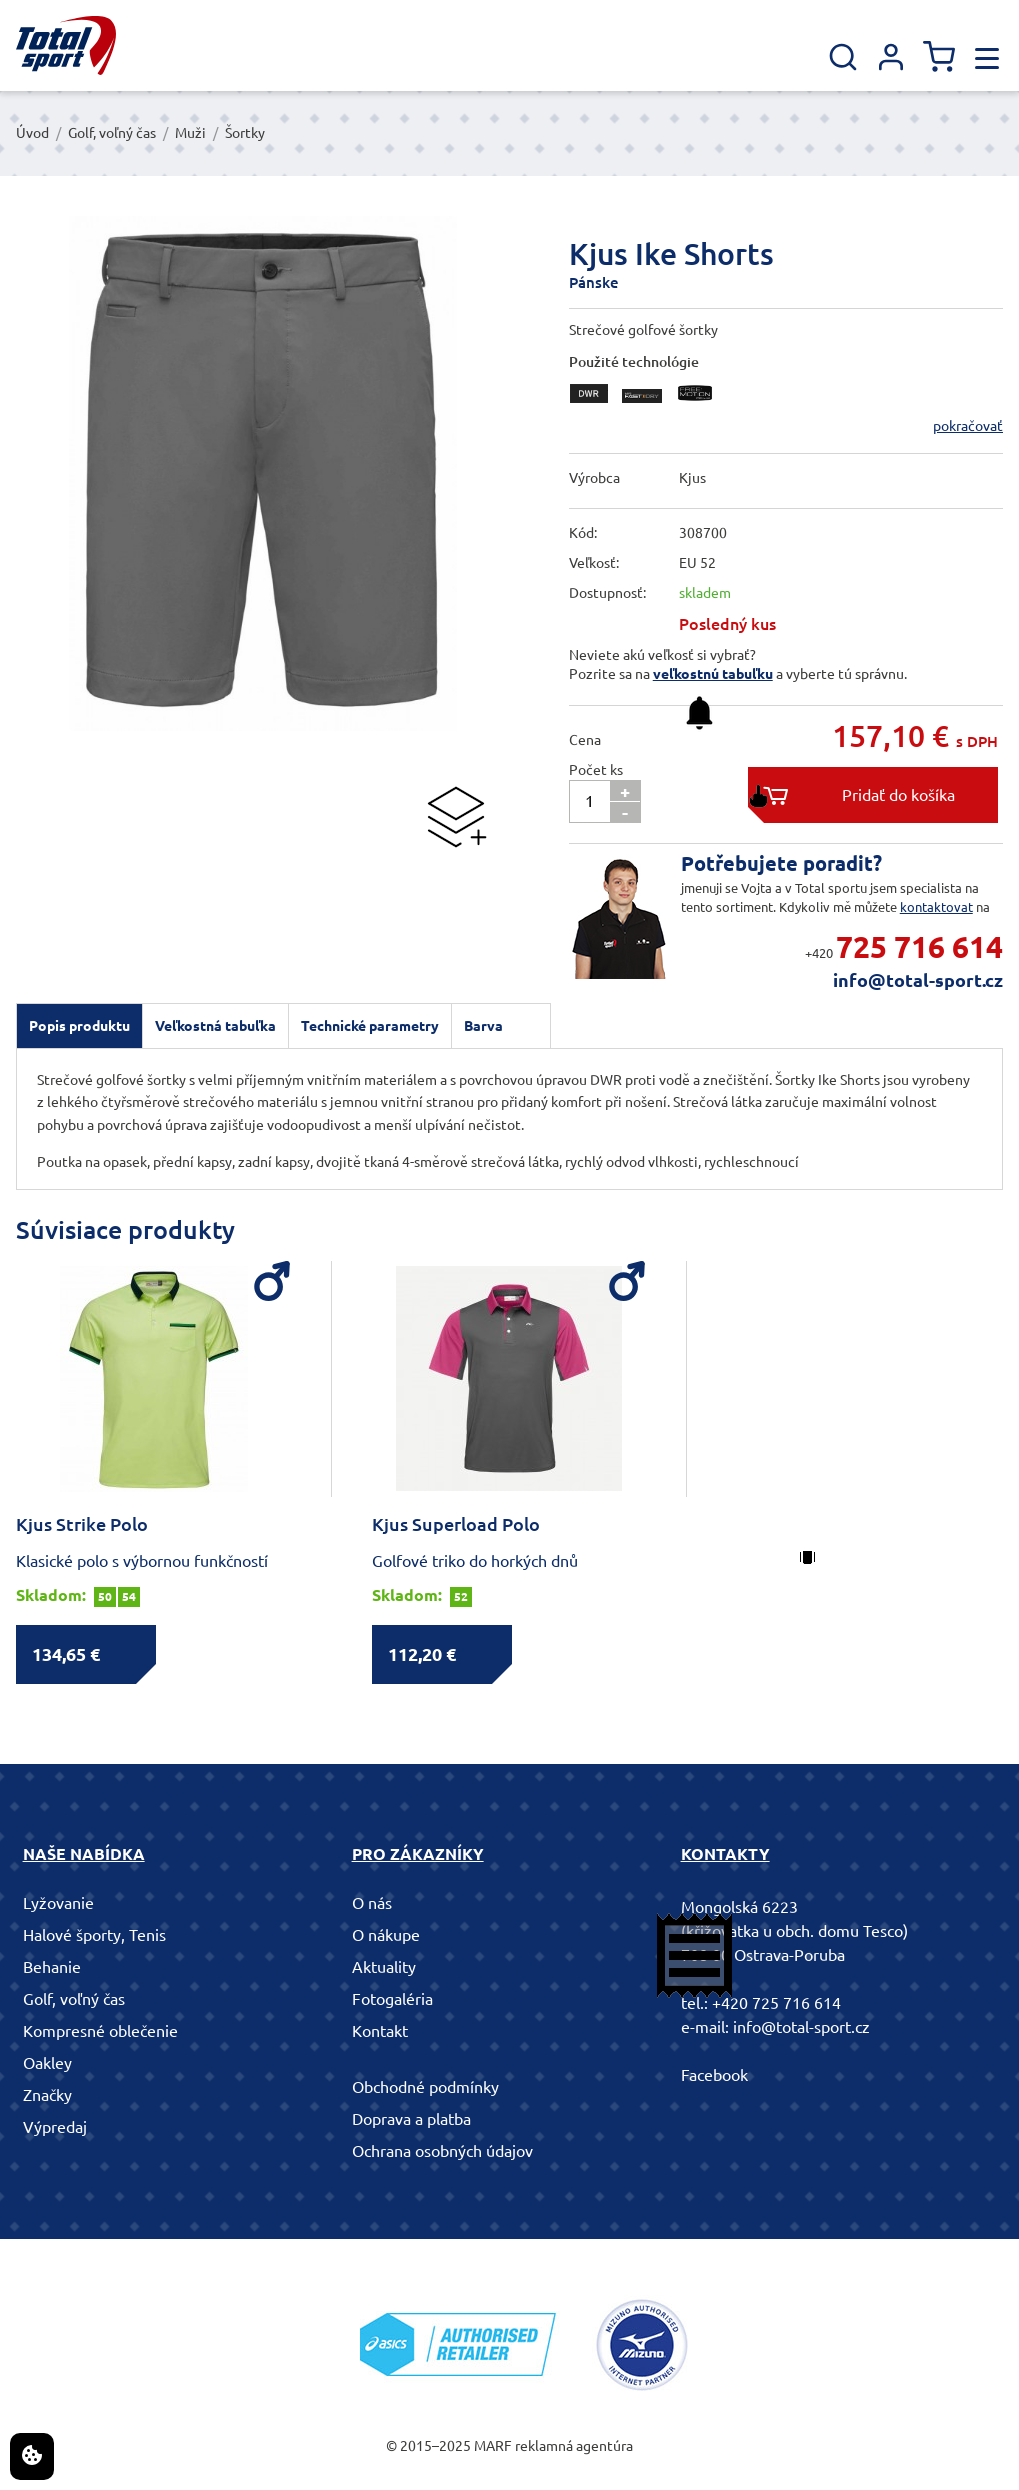  I want to click on indicates offensive content warning, so click(758, 796).